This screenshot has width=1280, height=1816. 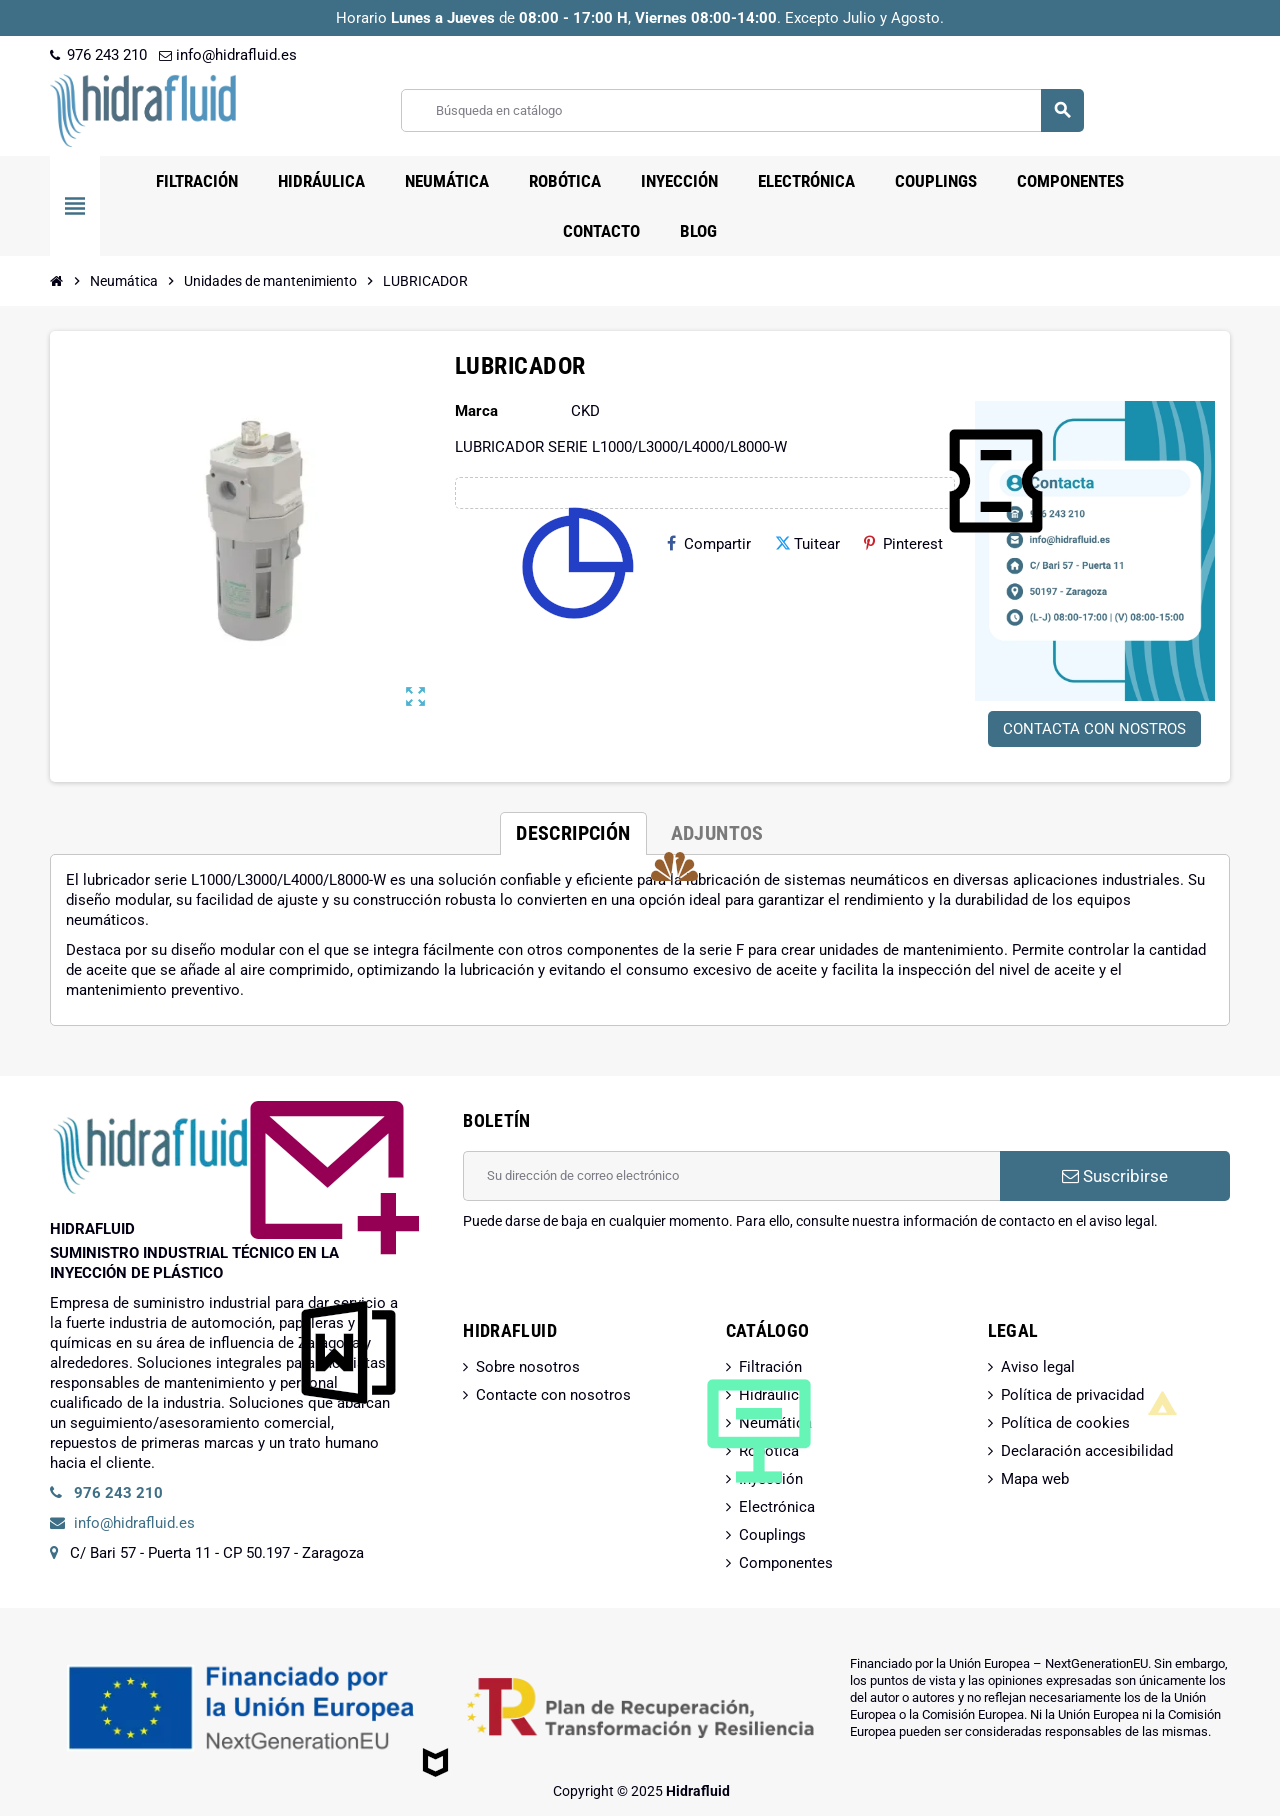 I want to click on mcafee antivirus software logo, so click(x=435, y=1762).